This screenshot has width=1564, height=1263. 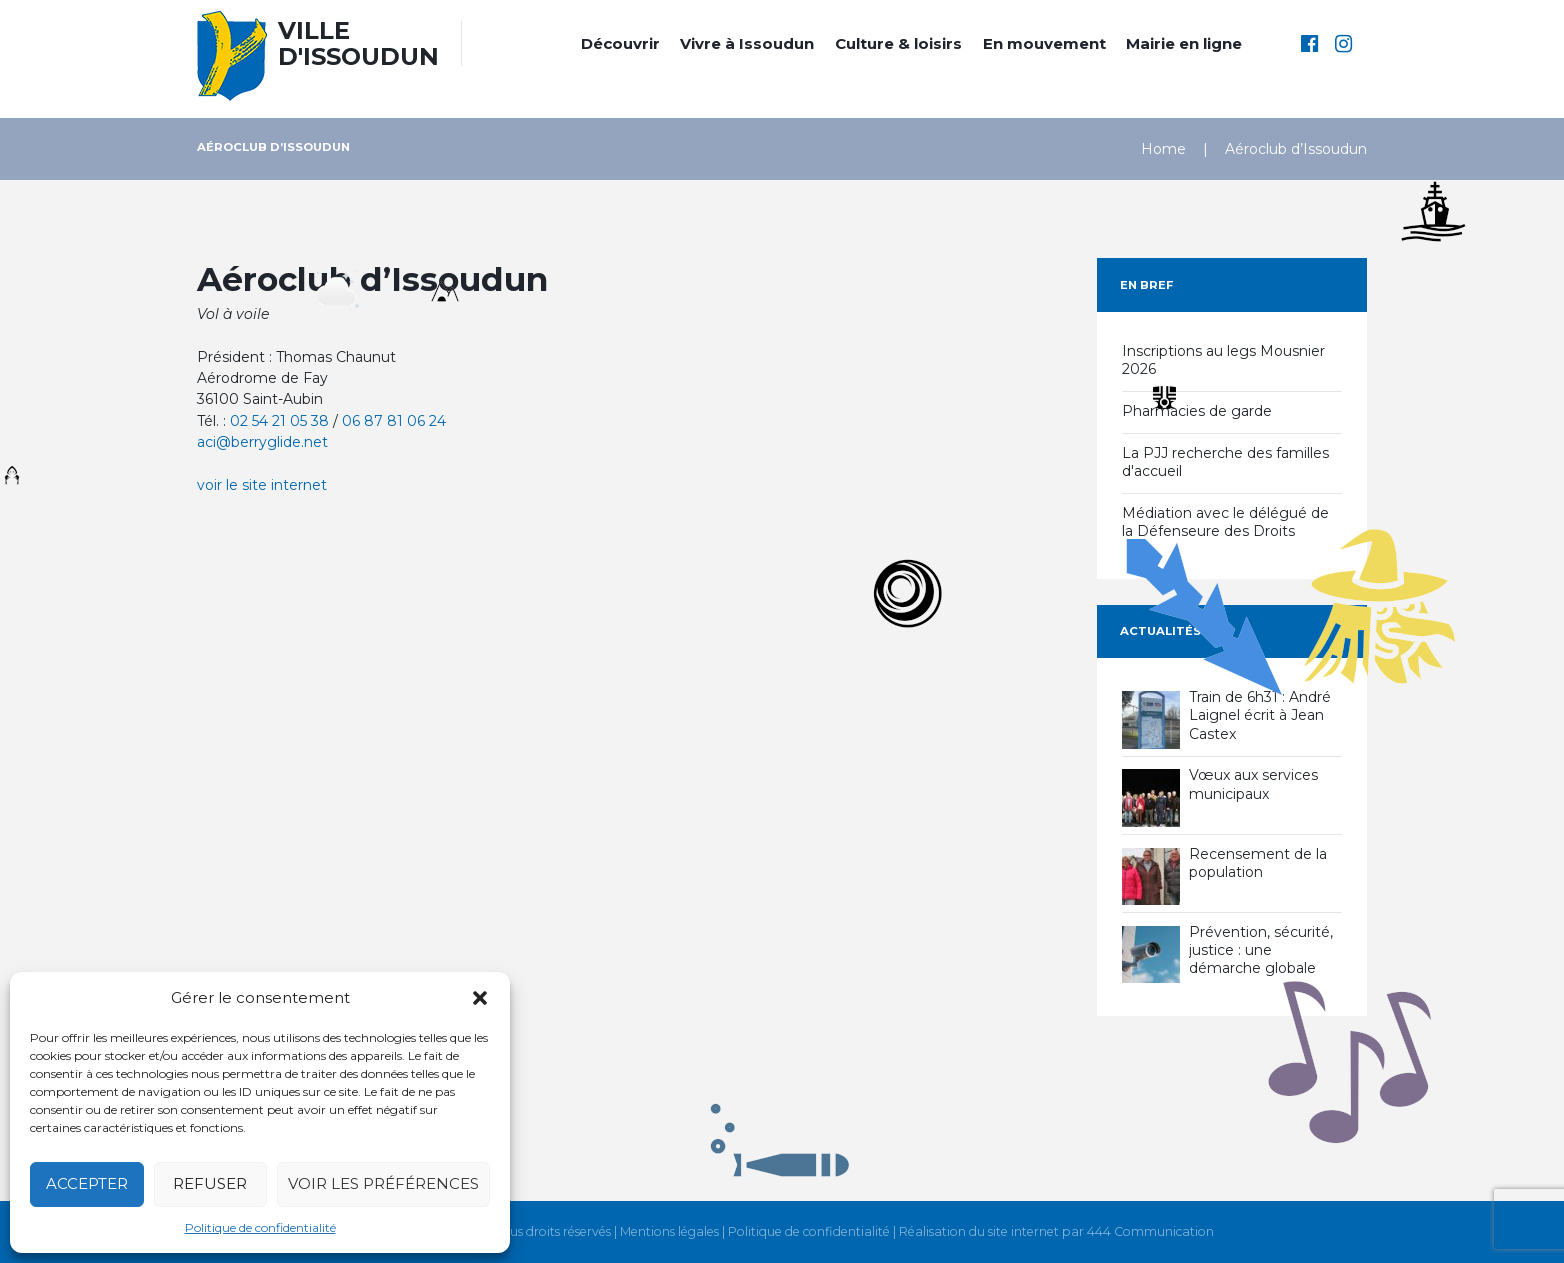 I want to click on indicates critical hit or piercing damage, so click(x=1205, y=617).